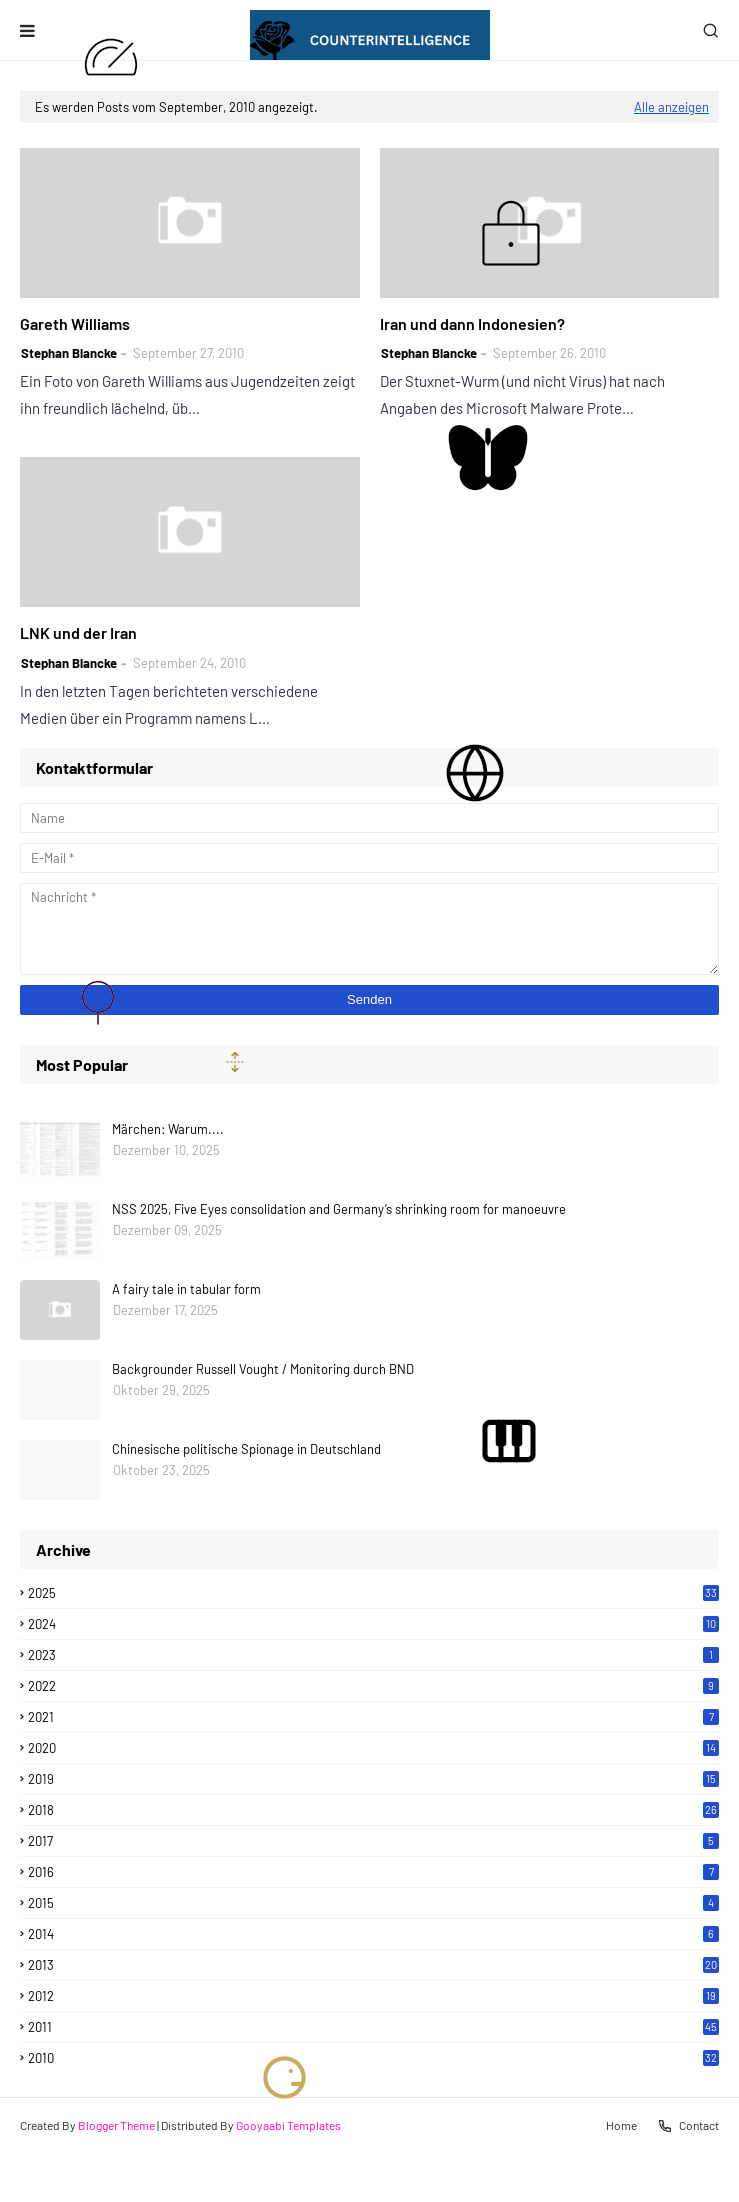 Image resolution: width=739 pixels, height=2202 pixels. I want to click on lock or secure this item, so click(511, 237).